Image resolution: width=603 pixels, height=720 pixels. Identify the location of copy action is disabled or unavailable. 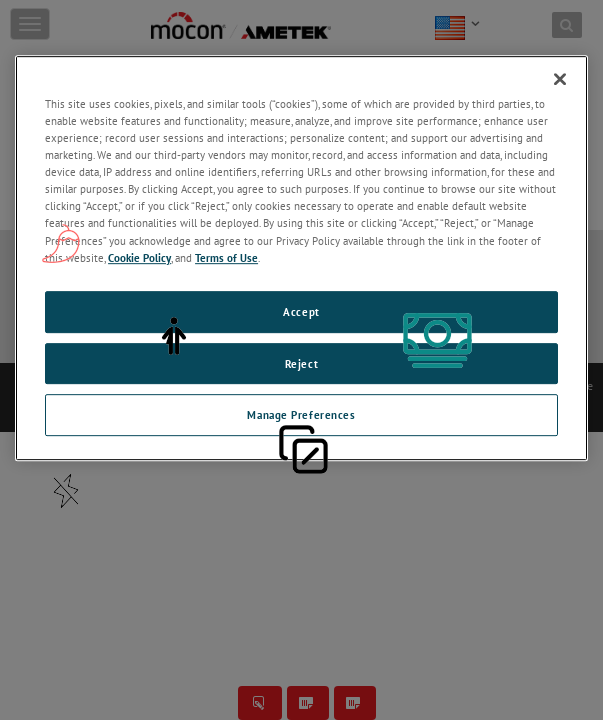
(303, 449).